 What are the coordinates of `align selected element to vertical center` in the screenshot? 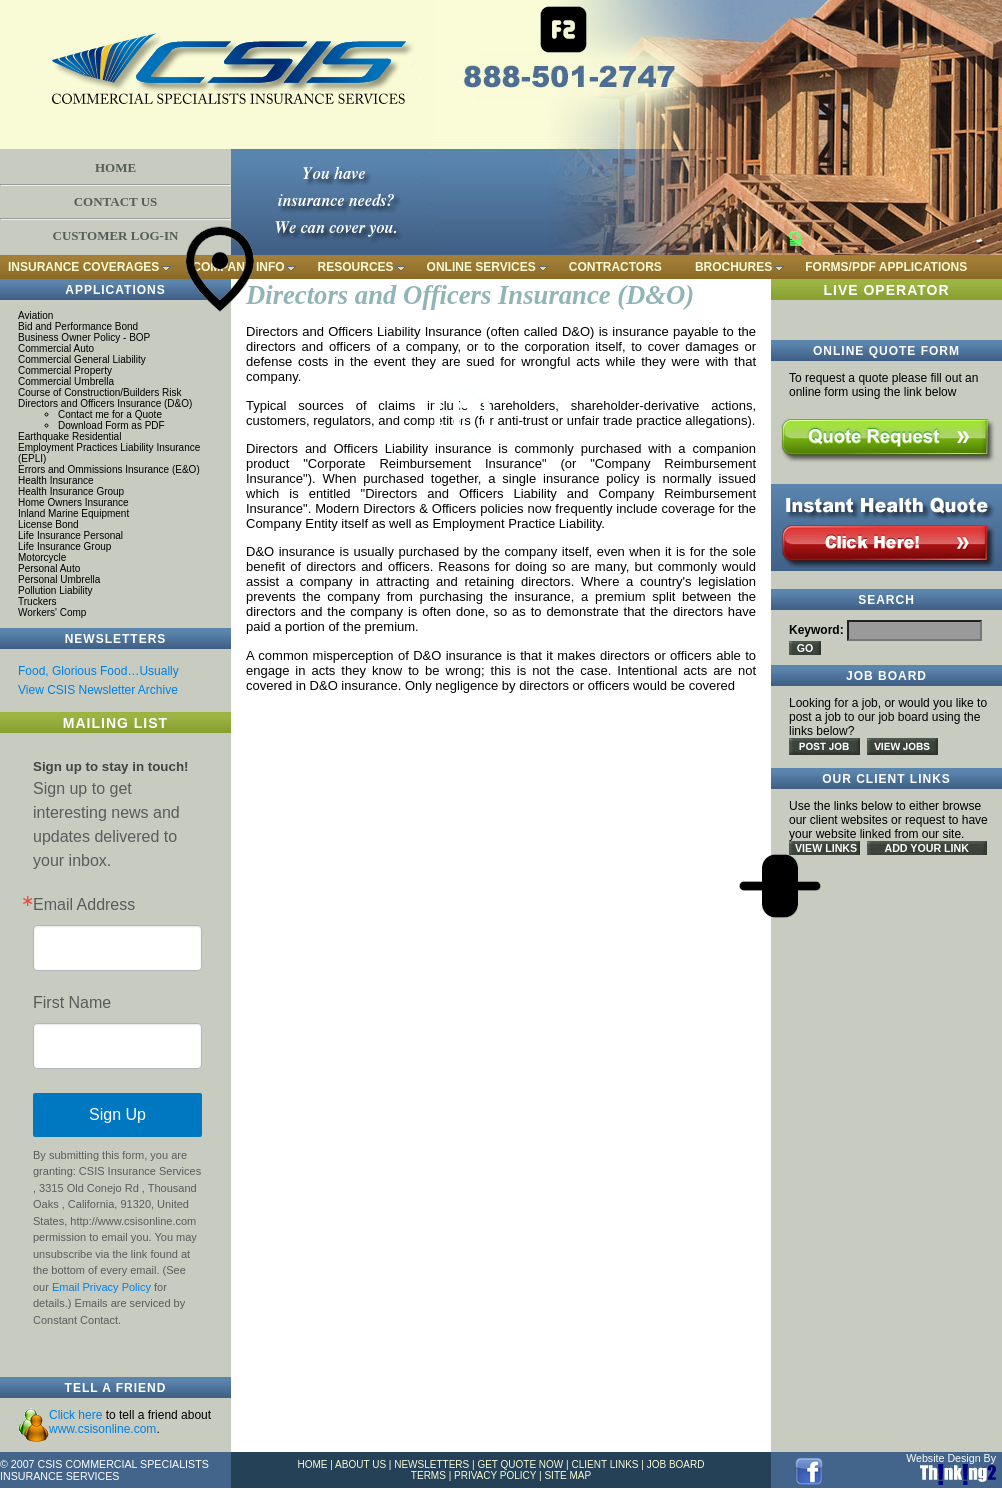 It's located at (780, 886).